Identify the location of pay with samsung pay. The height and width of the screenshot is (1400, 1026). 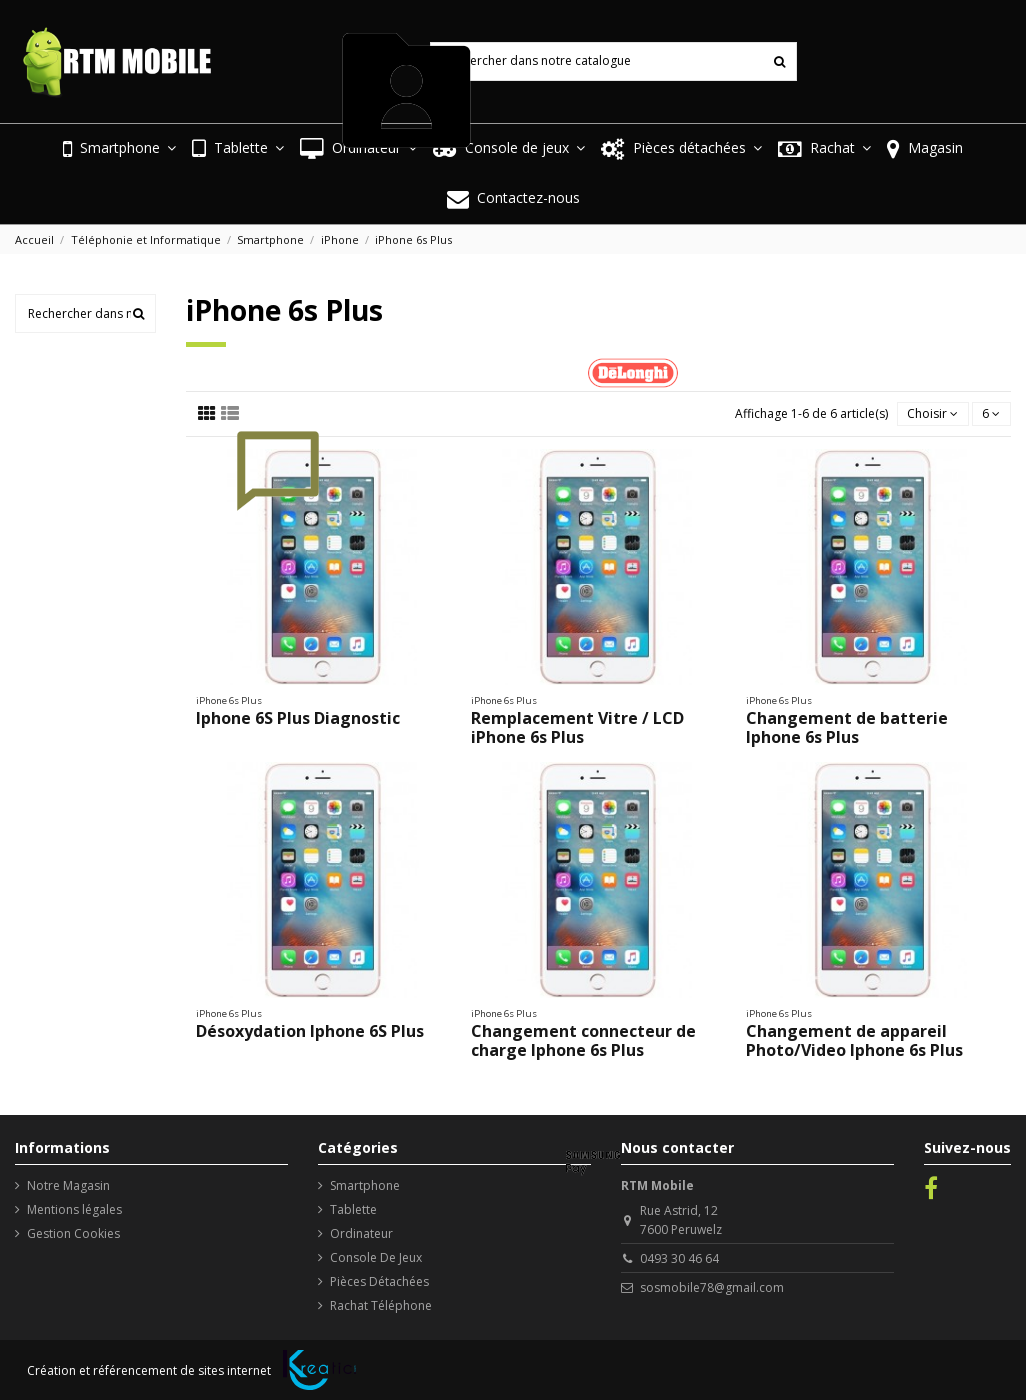
(593, 1163).